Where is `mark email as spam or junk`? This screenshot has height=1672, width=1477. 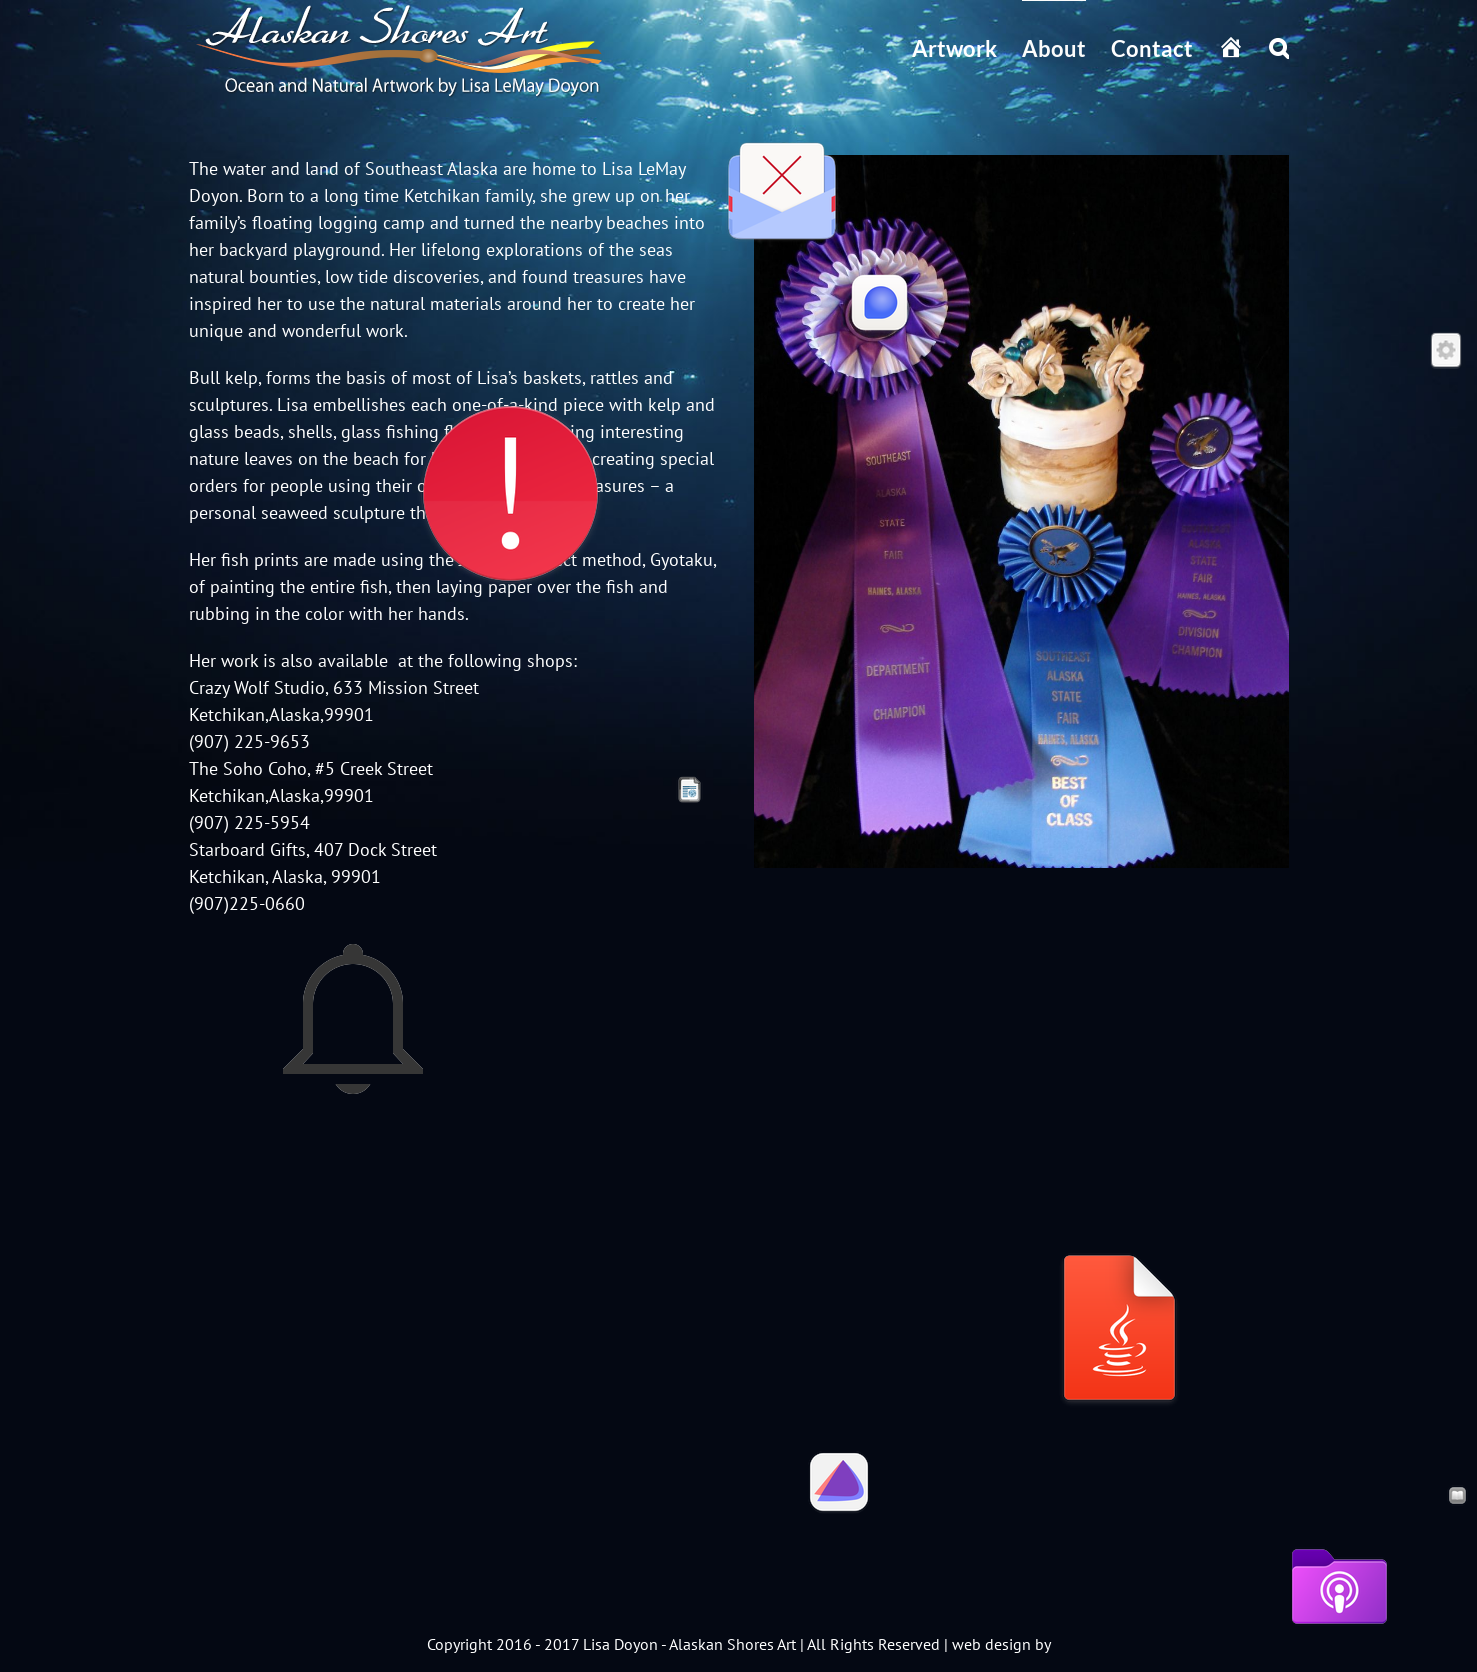 mark email as spam or junk is located at coordinates (782, 197).